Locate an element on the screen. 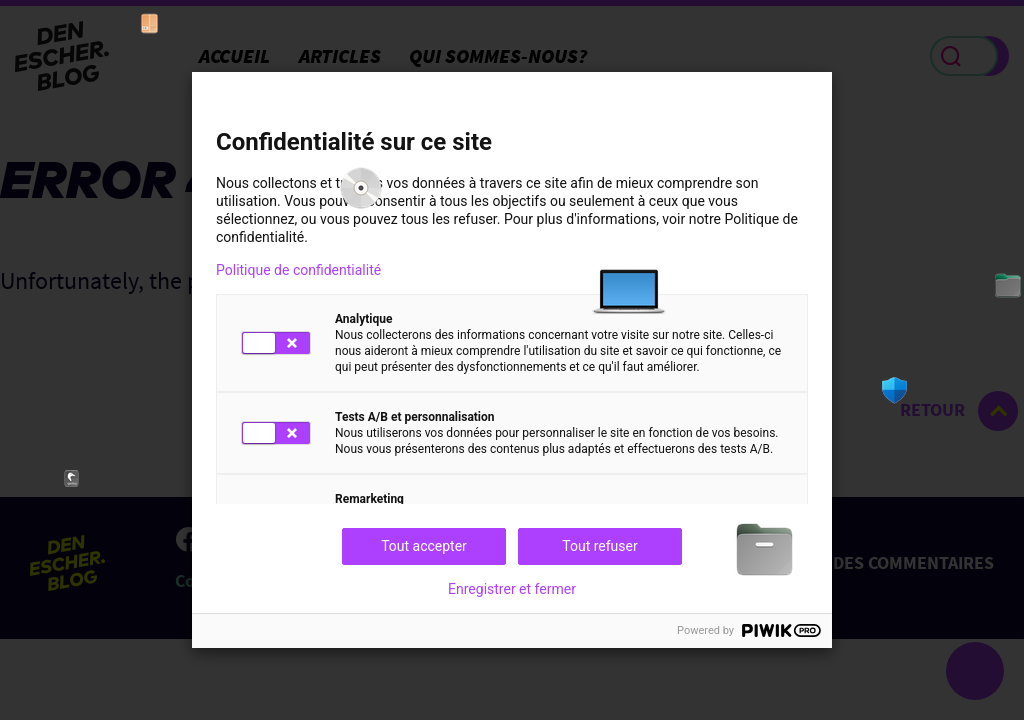  open package manager application is located at coordinates (149, 23).